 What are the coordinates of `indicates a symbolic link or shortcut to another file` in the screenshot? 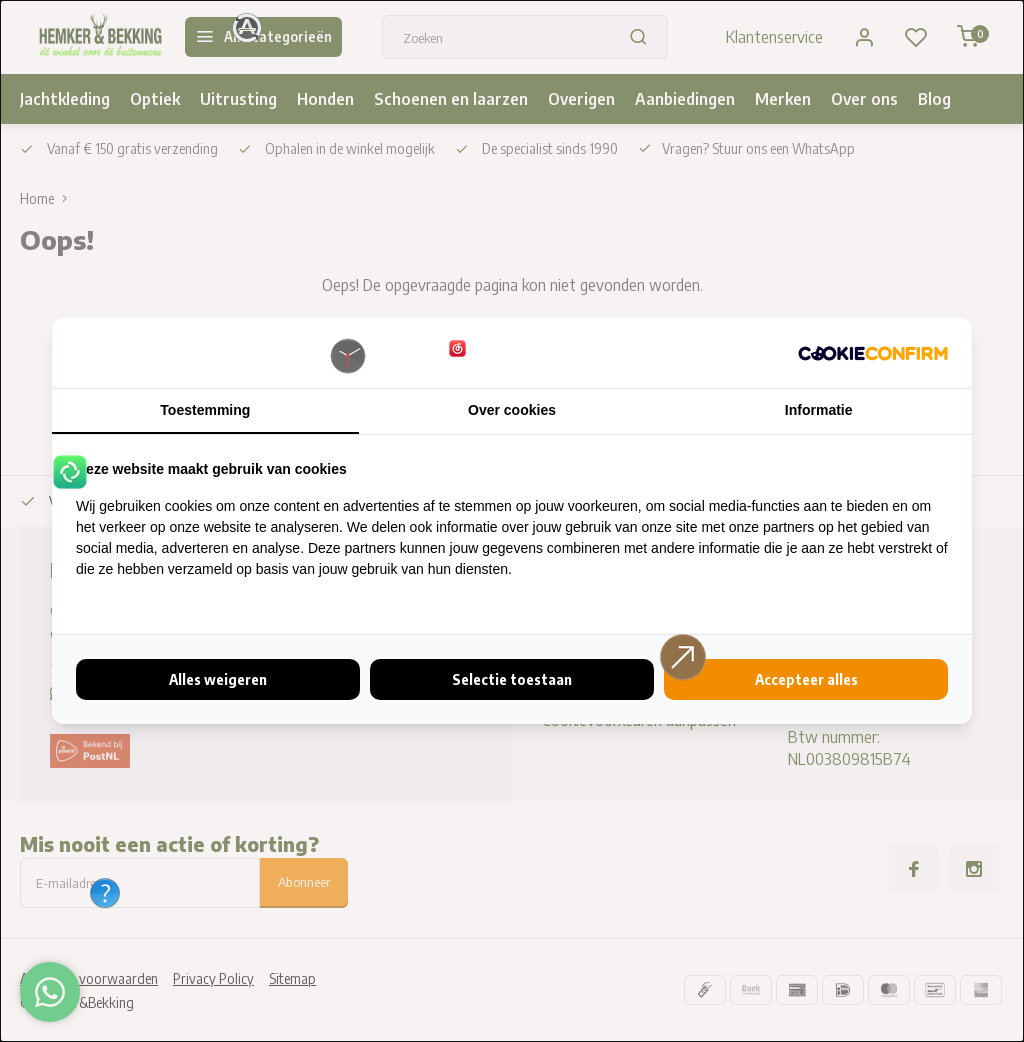 It's located at (683, 657).